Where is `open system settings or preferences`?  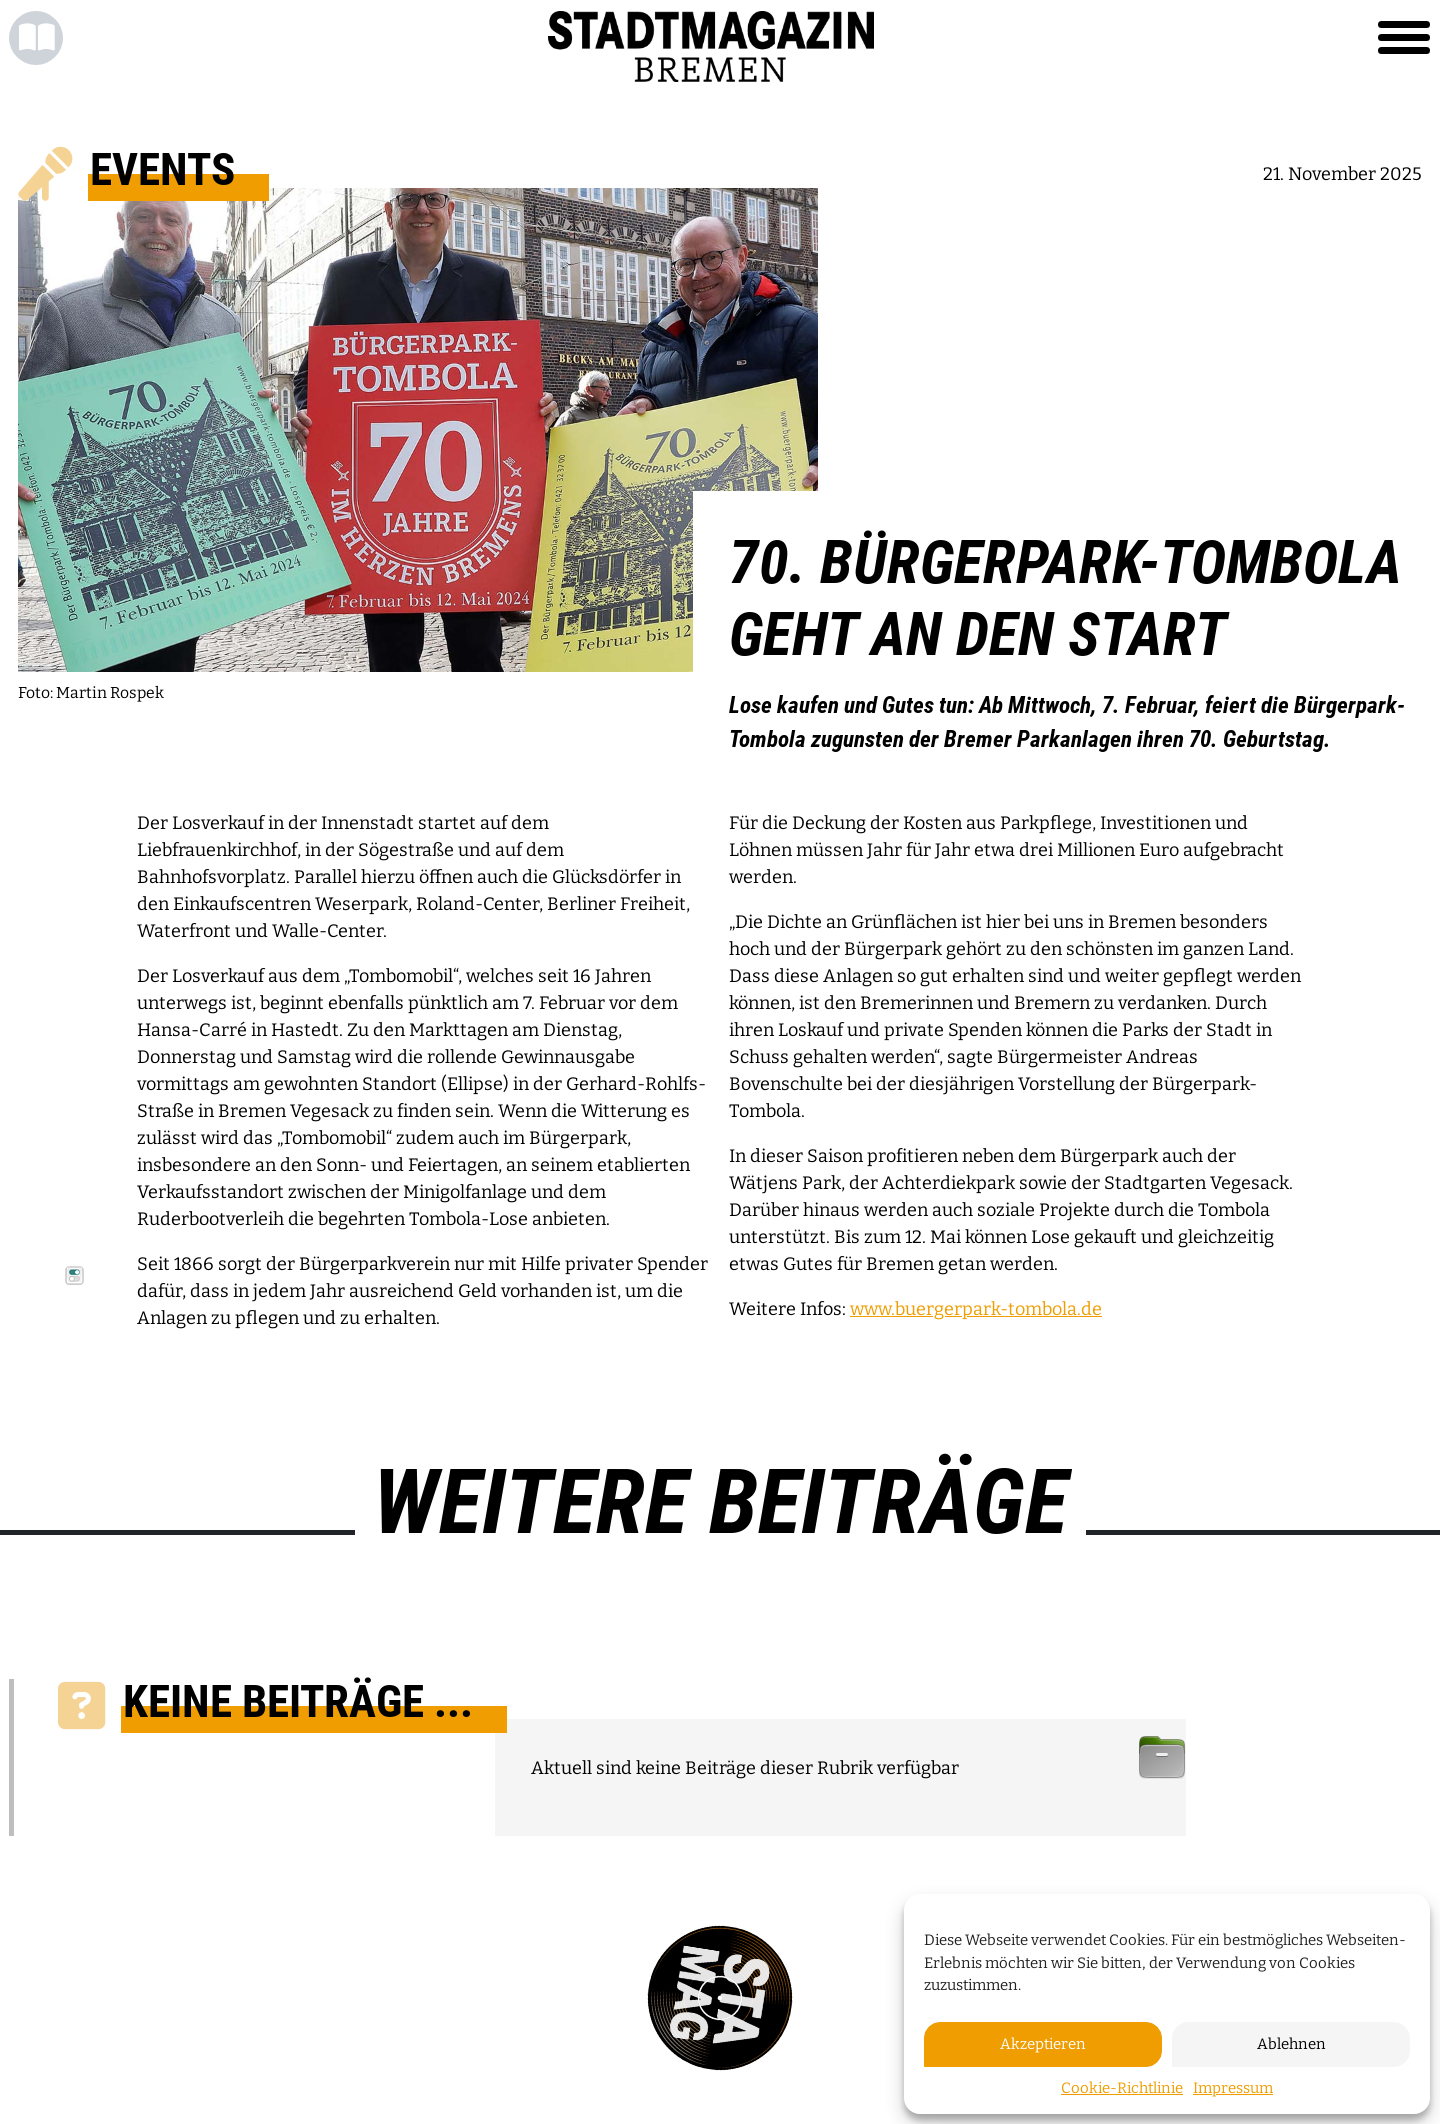 open system settings or preferences is located at coordinates (74, 1275).